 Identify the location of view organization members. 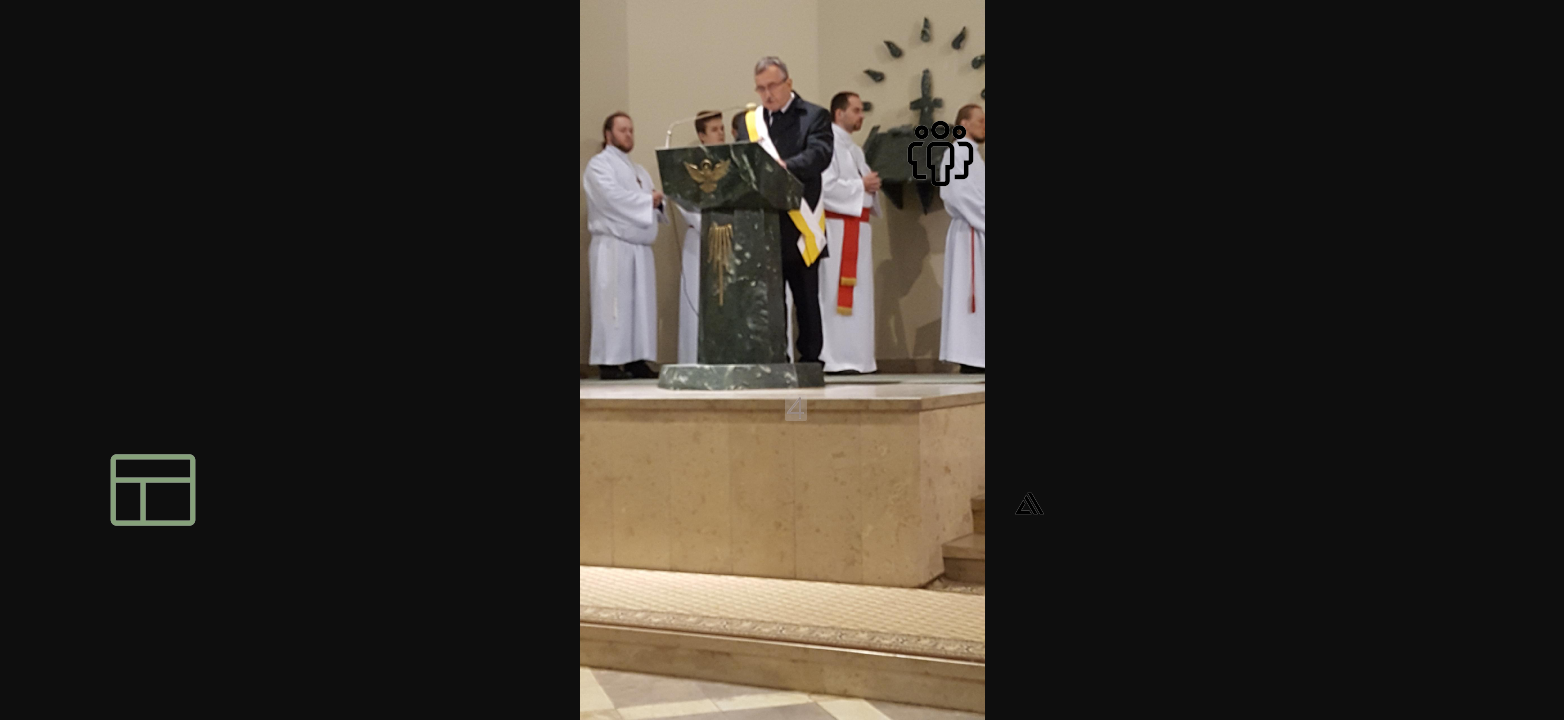
(940, 153).